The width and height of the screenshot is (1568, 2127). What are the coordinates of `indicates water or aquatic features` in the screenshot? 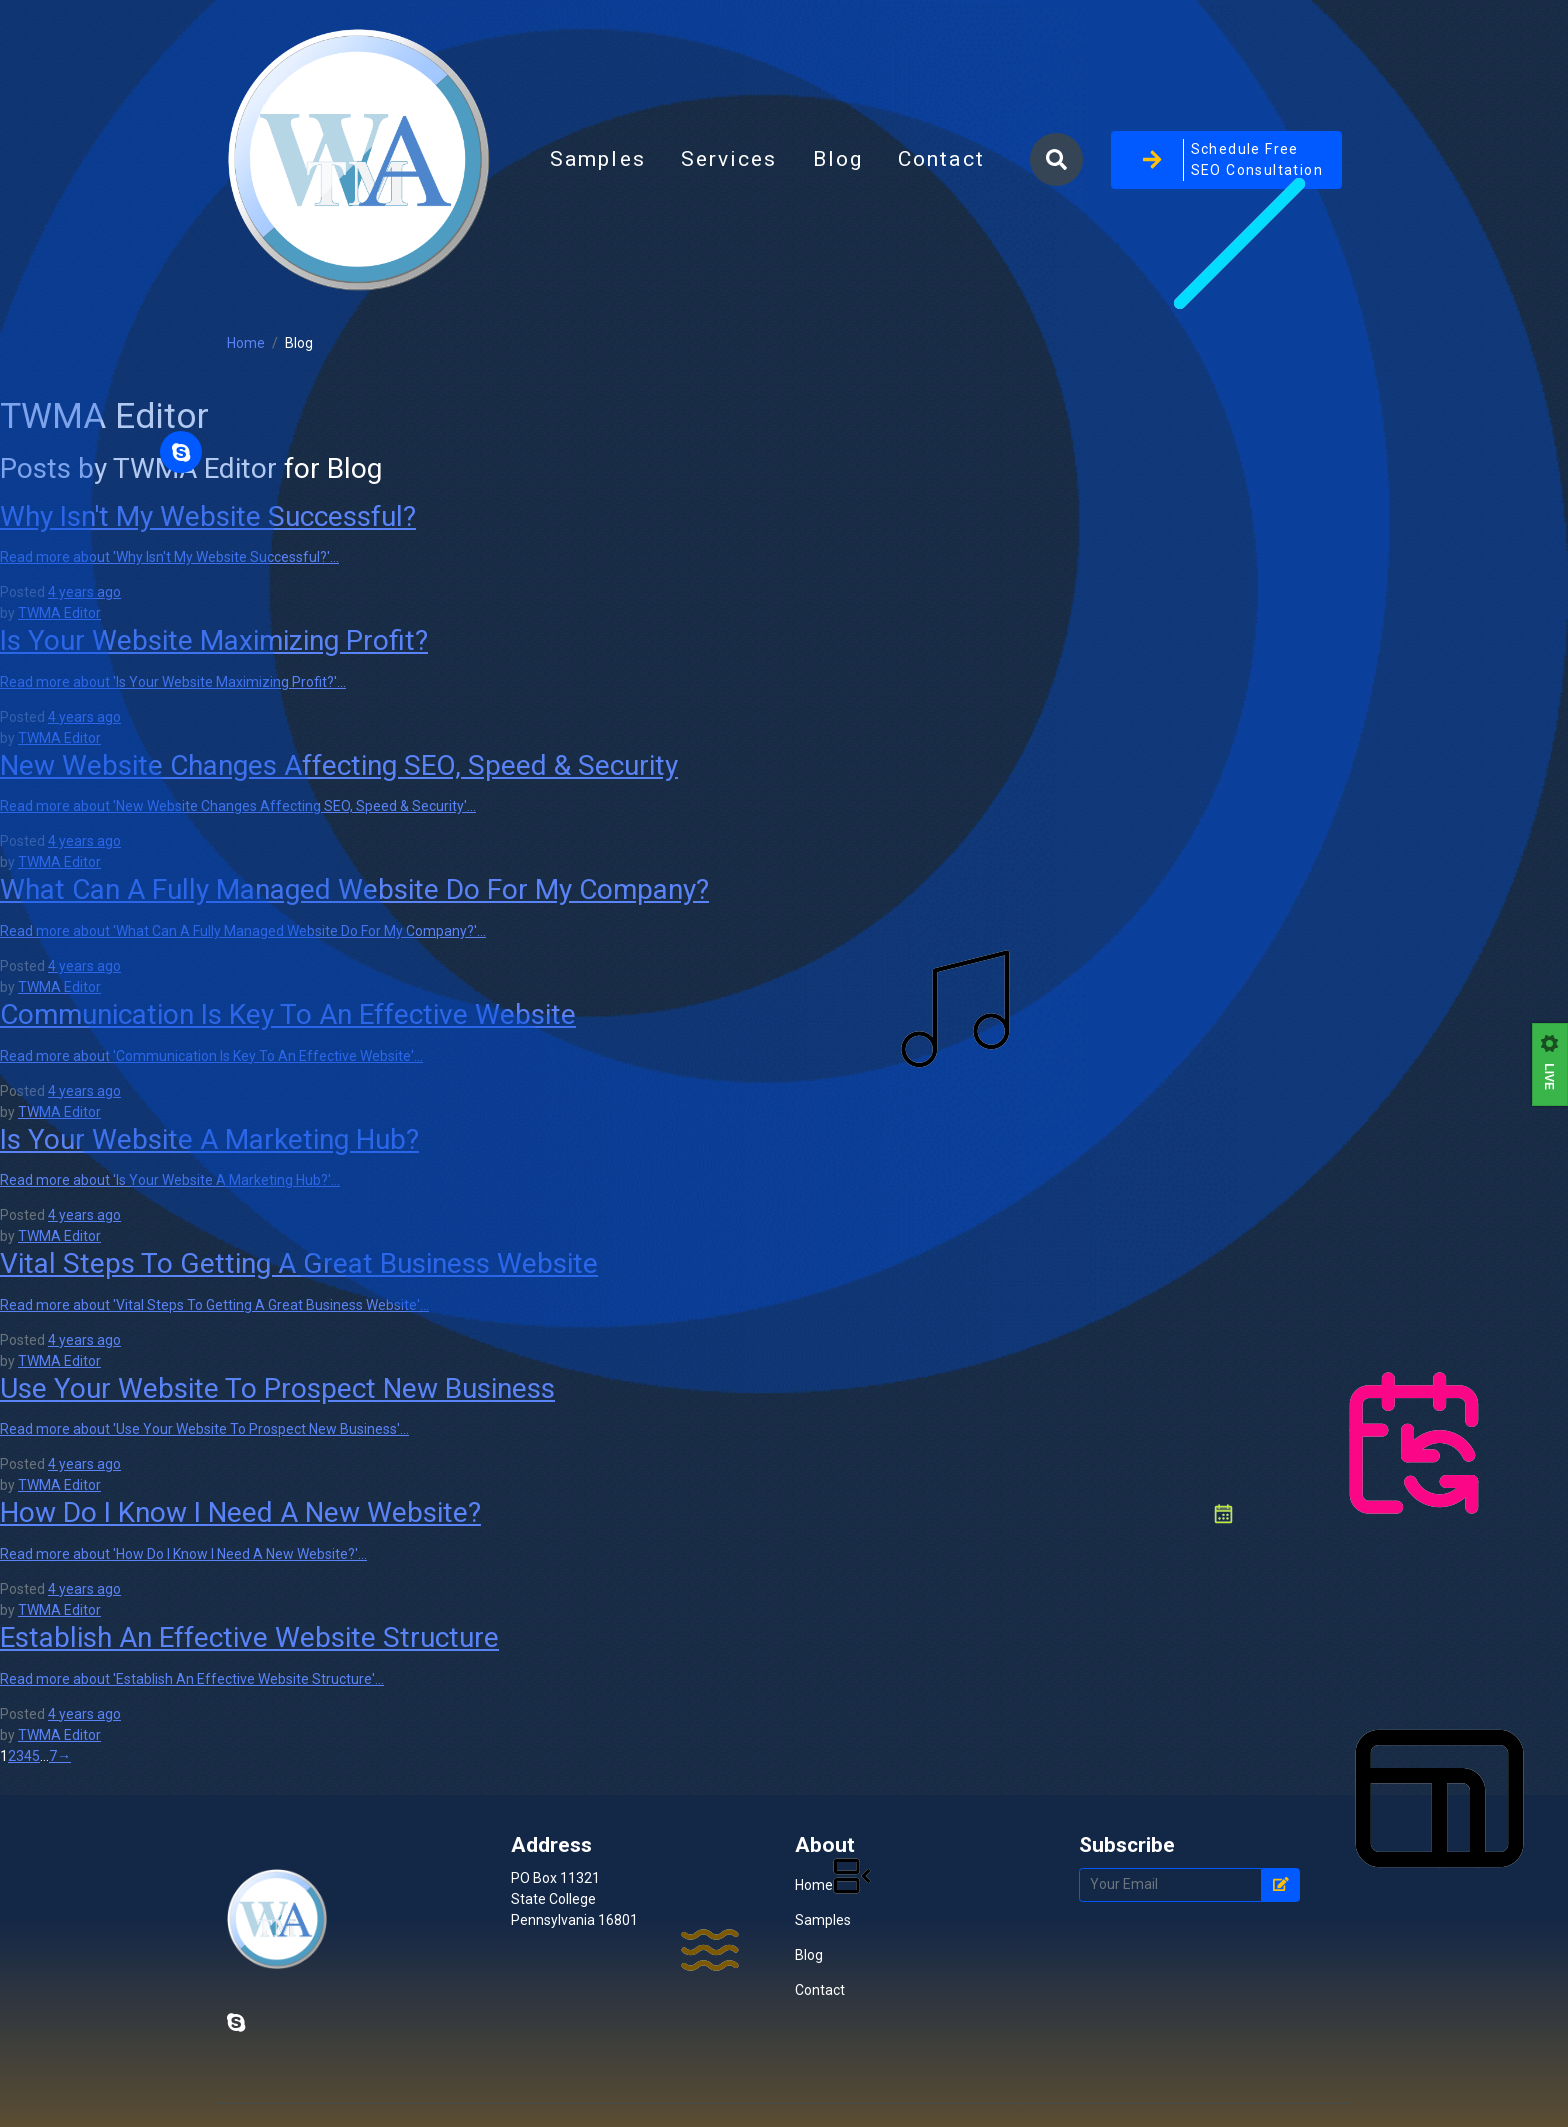 It's located at (710, 1950).